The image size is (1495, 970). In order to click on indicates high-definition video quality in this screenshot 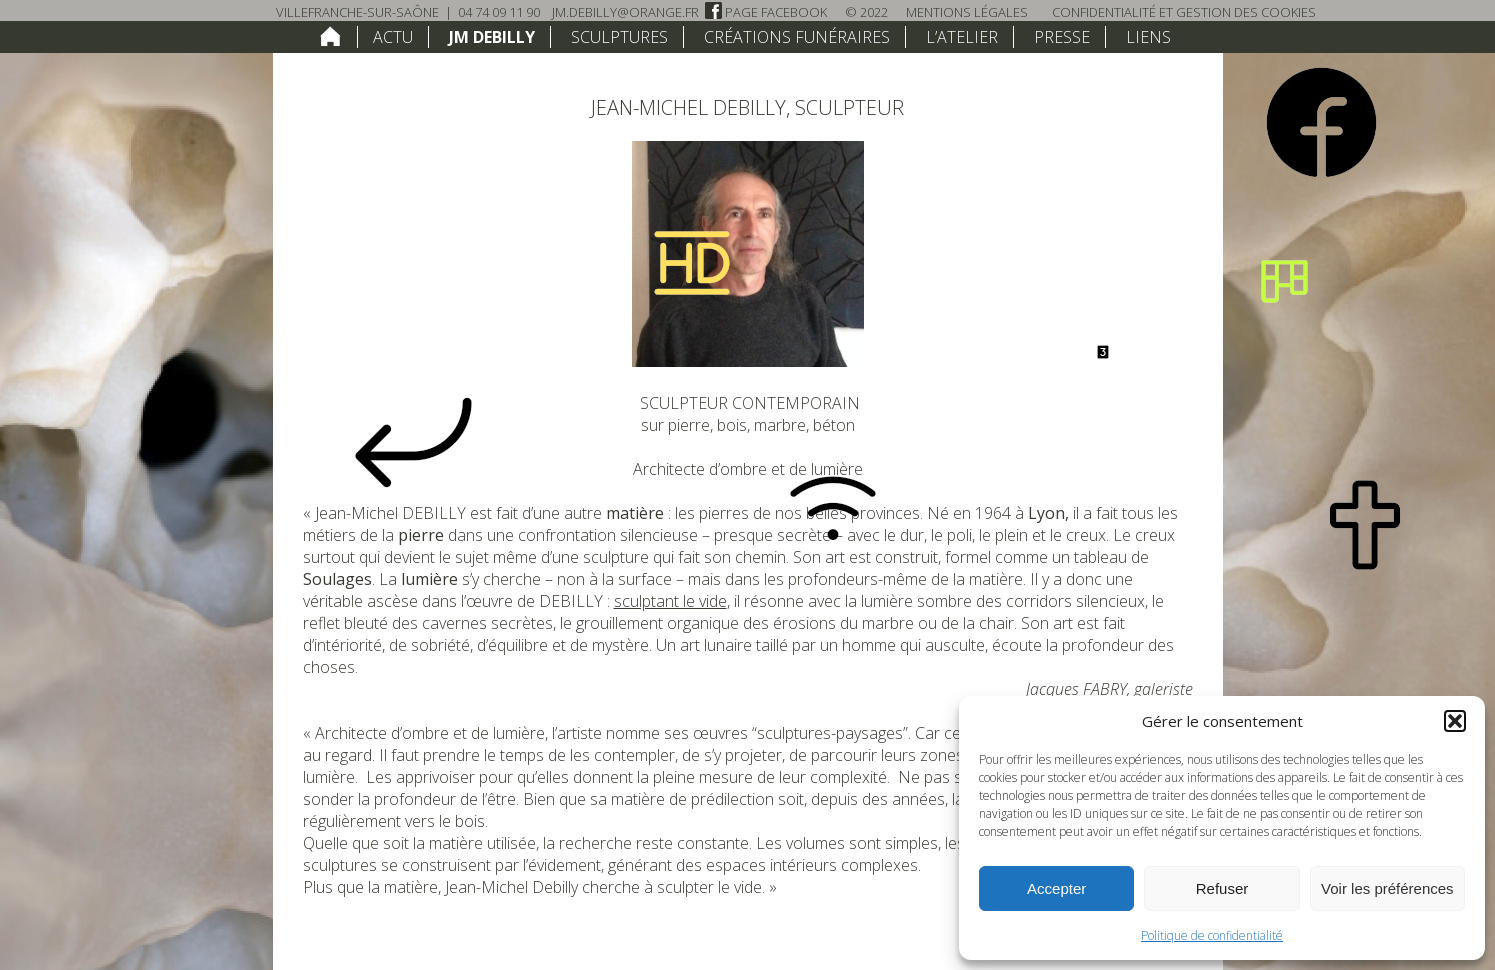, I will do `click(692, 263)`.